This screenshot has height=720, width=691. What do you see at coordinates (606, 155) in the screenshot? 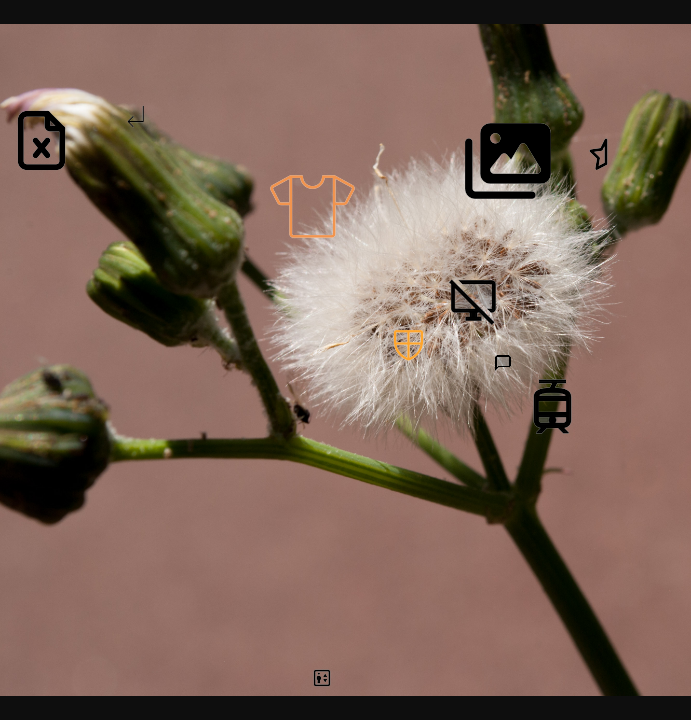
I see `indicates a partial or half-star rating` at bounding box center [606, 155].